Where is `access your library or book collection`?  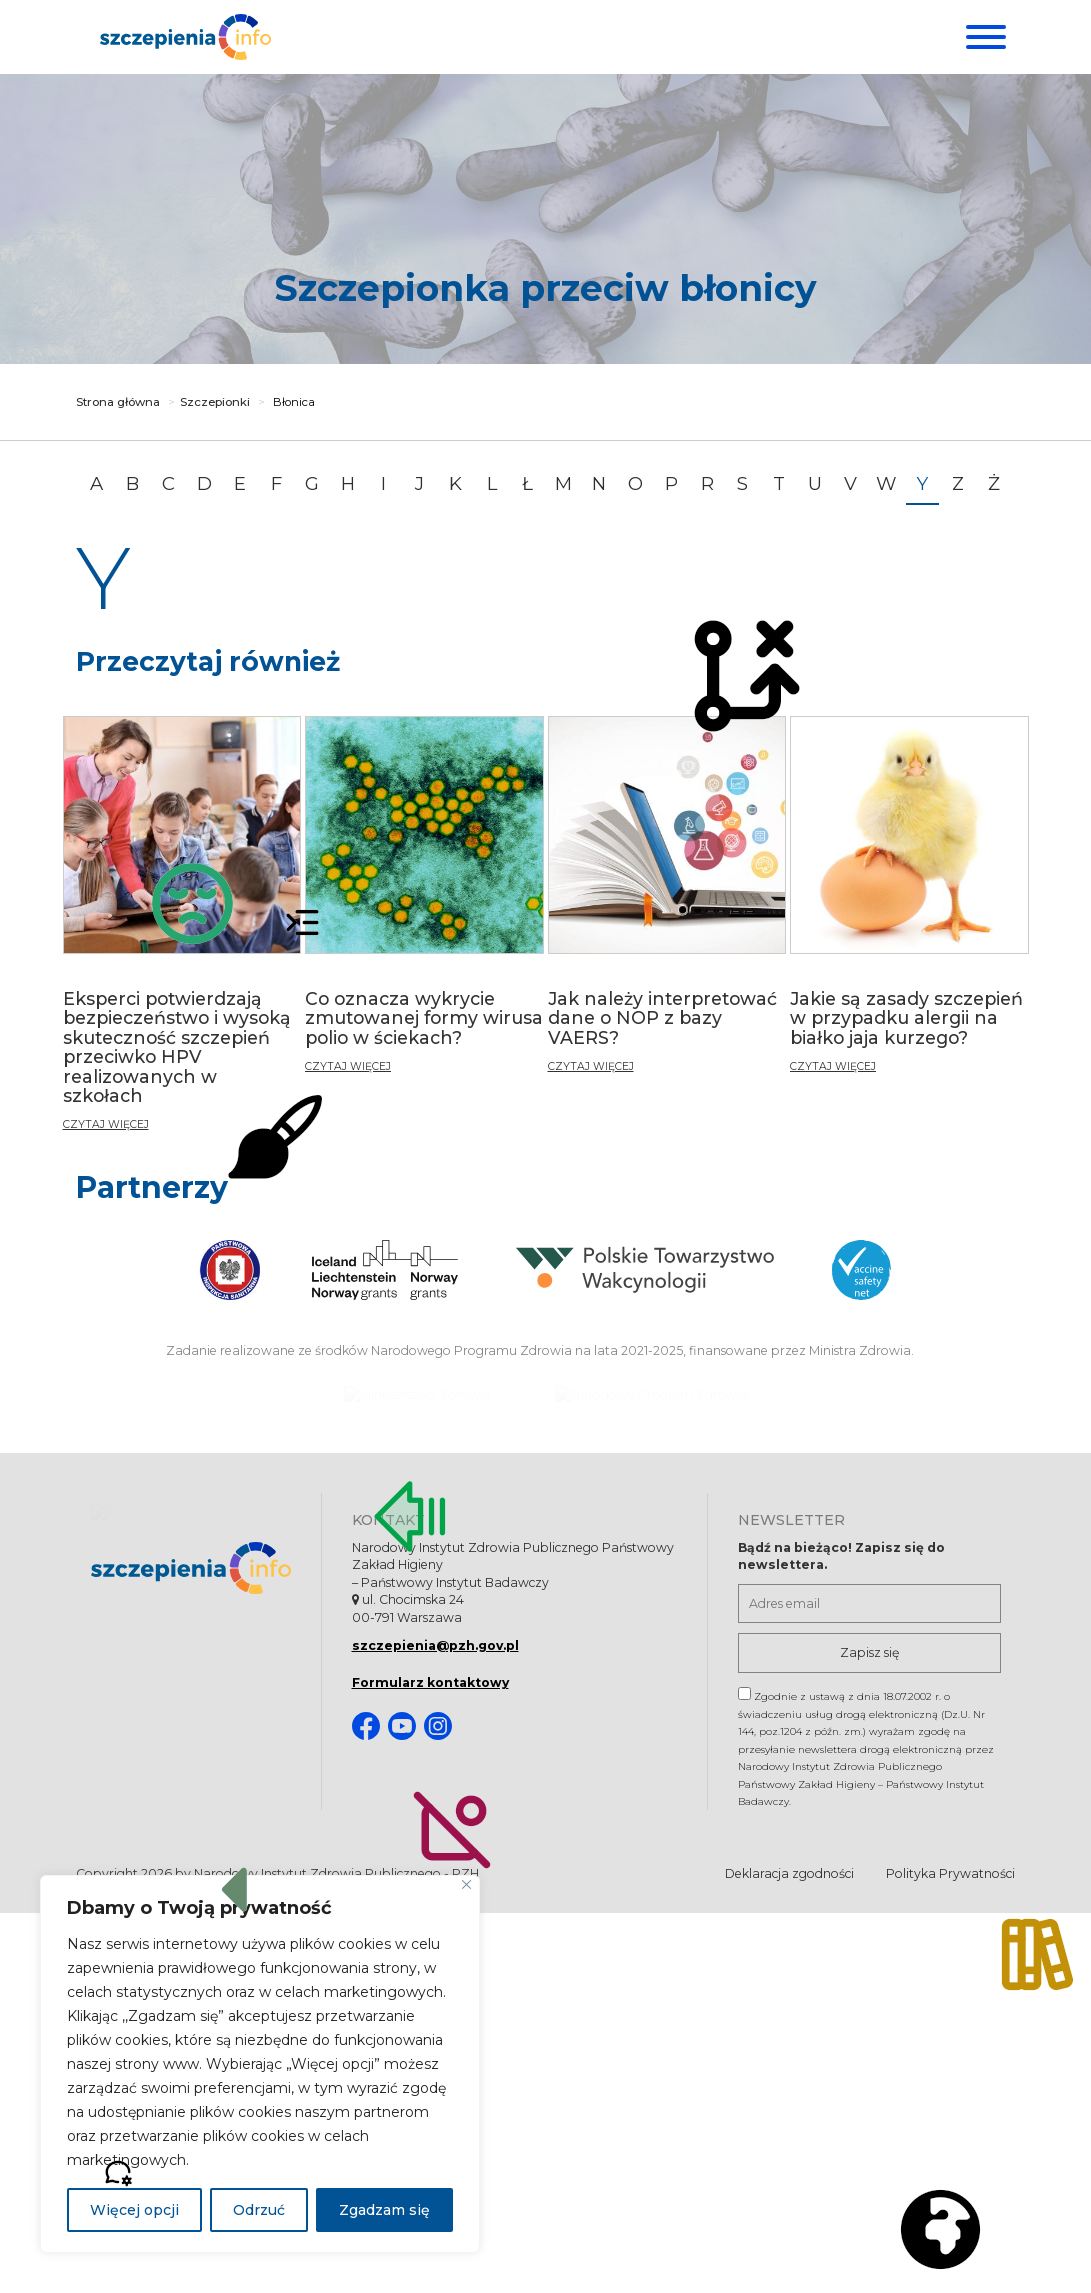
access your library or book collection is located at coordinates (1033, 1954).